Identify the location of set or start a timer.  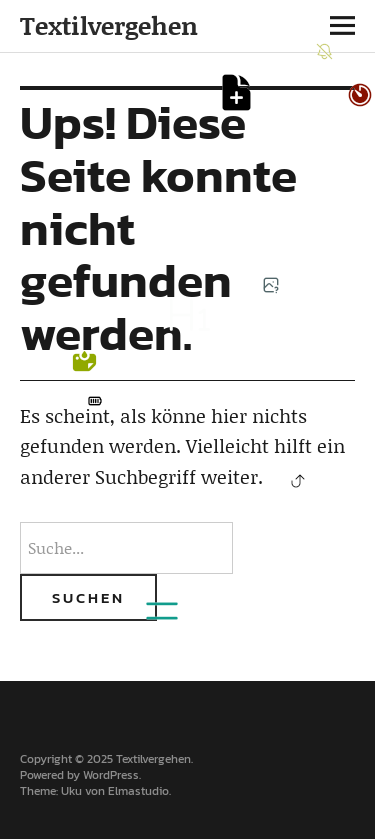
(360, 95).